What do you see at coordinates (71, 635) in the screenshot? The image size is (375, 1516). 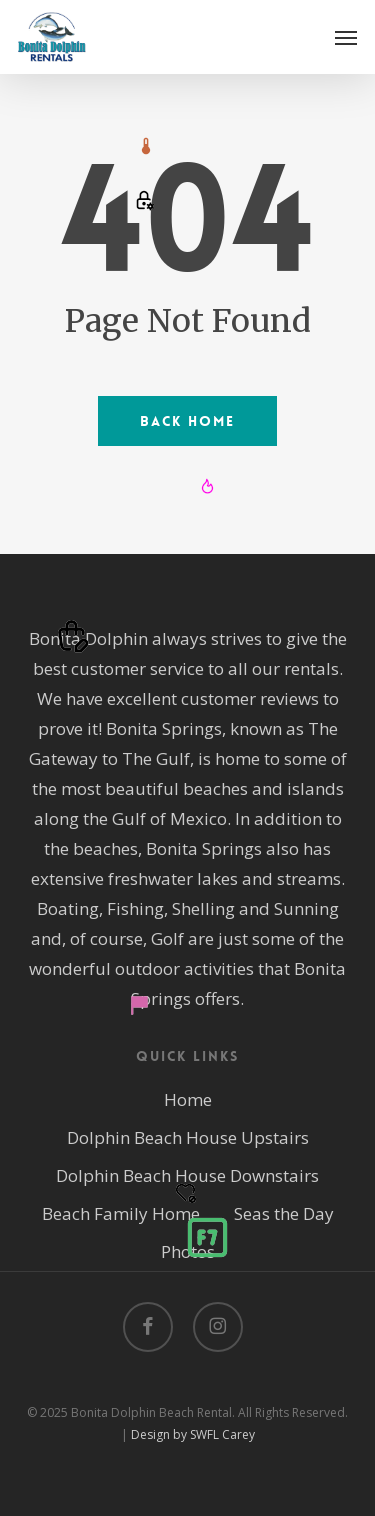 I see `edit shopping bag contents` at bounding box center [71, 635].